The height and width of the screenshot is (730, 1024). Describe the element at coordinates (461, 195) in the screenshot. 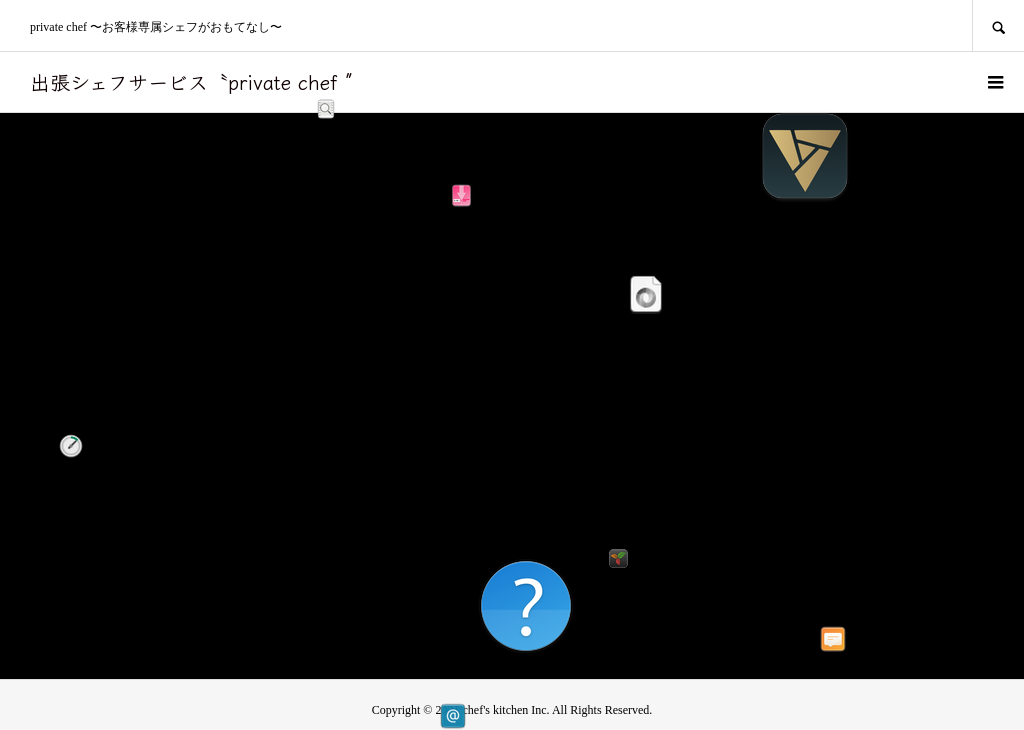

I see `open synaptic package manager` at that location.